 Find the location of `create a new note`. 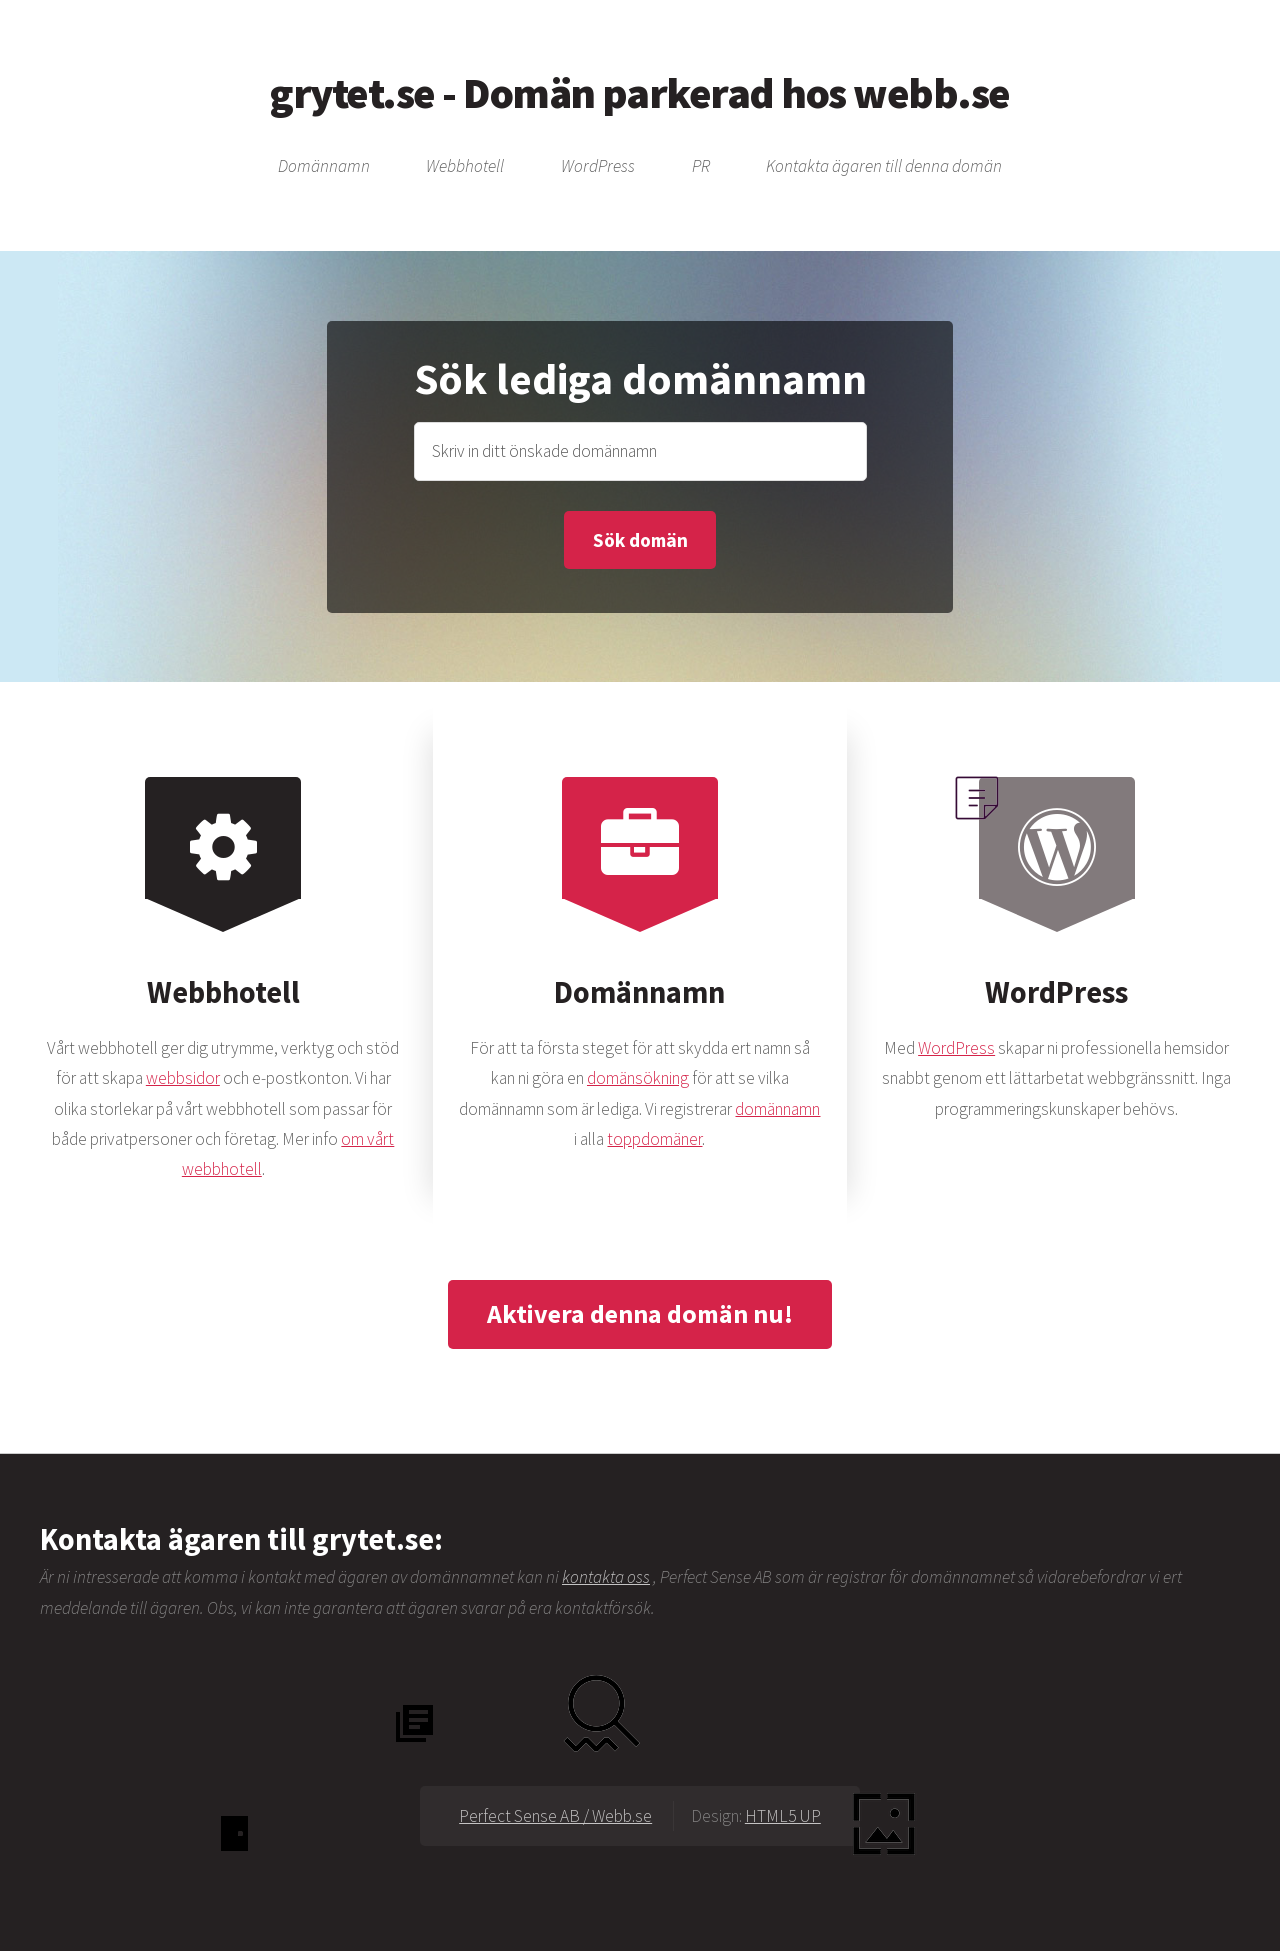

create a new note is located at coordinates (977, 798).